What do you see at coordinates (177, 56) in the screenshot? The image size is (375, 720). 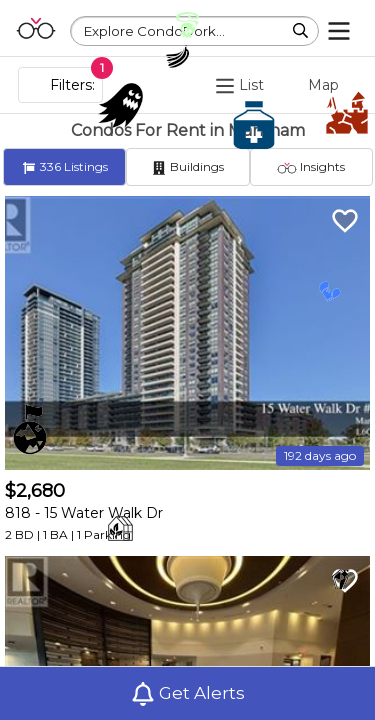 I see `banana item or fruit category in a game inventory` at bounding box center [177, 56].